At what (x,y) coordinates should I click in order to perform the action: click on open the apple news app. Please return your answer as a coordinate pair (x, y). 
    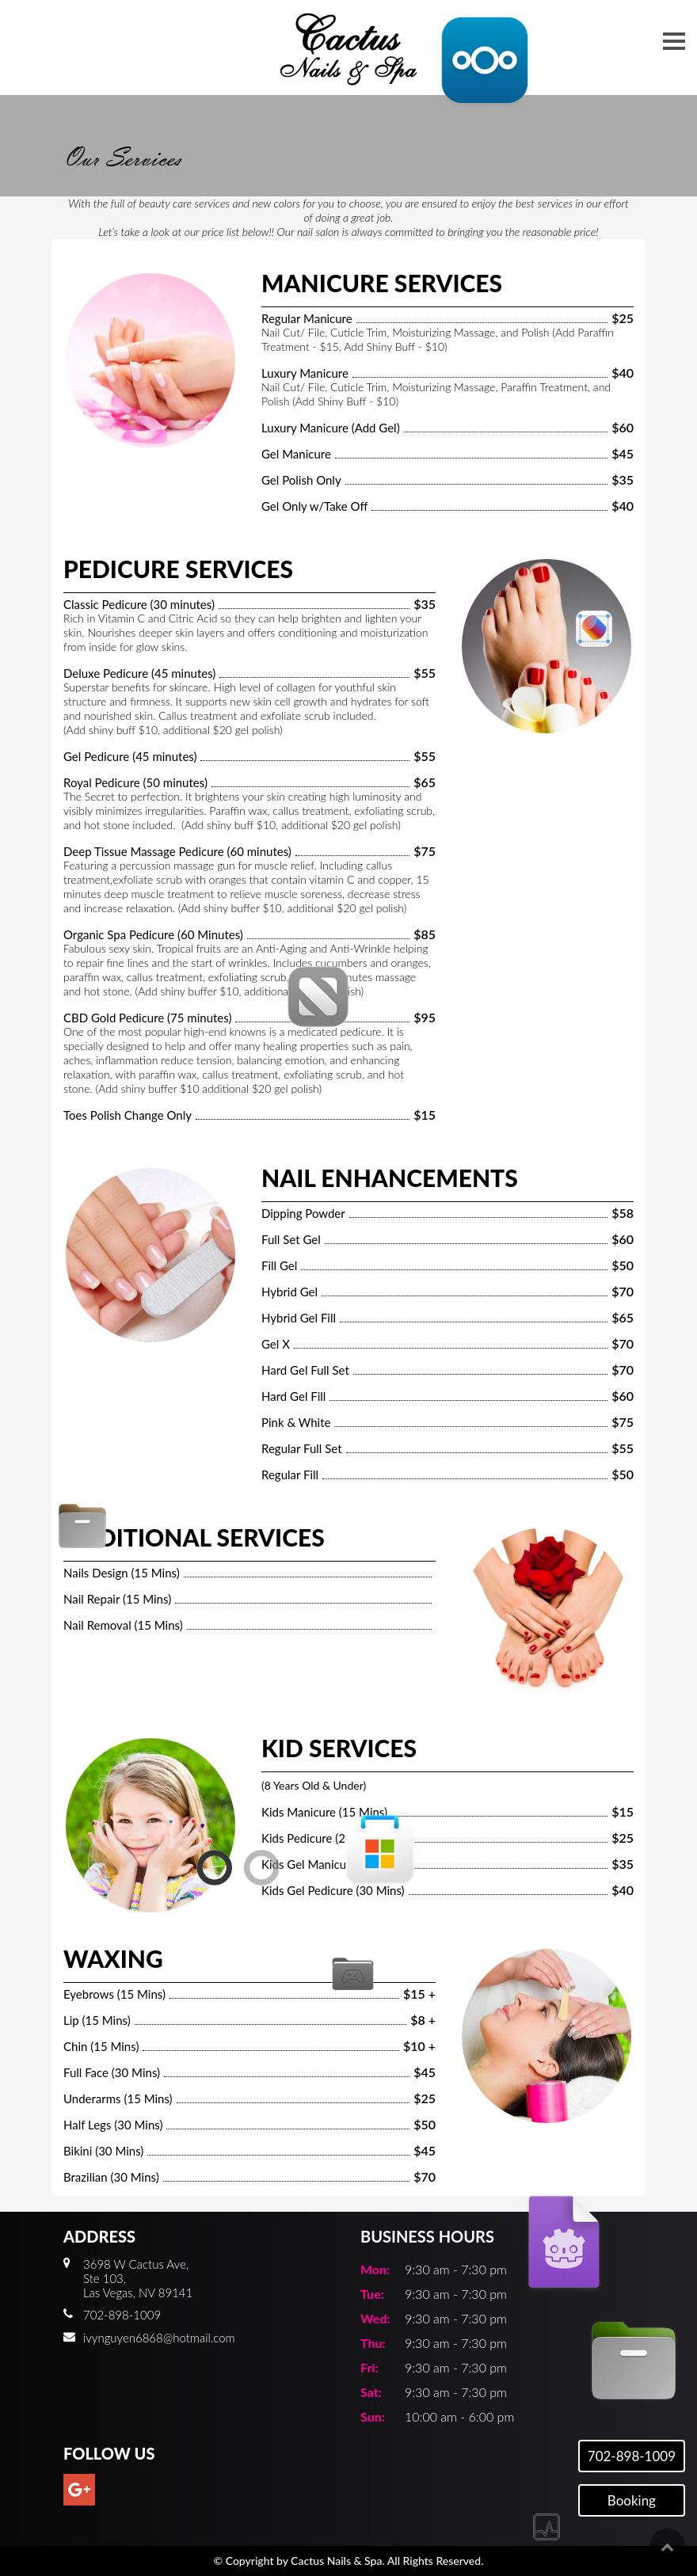
    Looking at the image, I should click on (318, 996).